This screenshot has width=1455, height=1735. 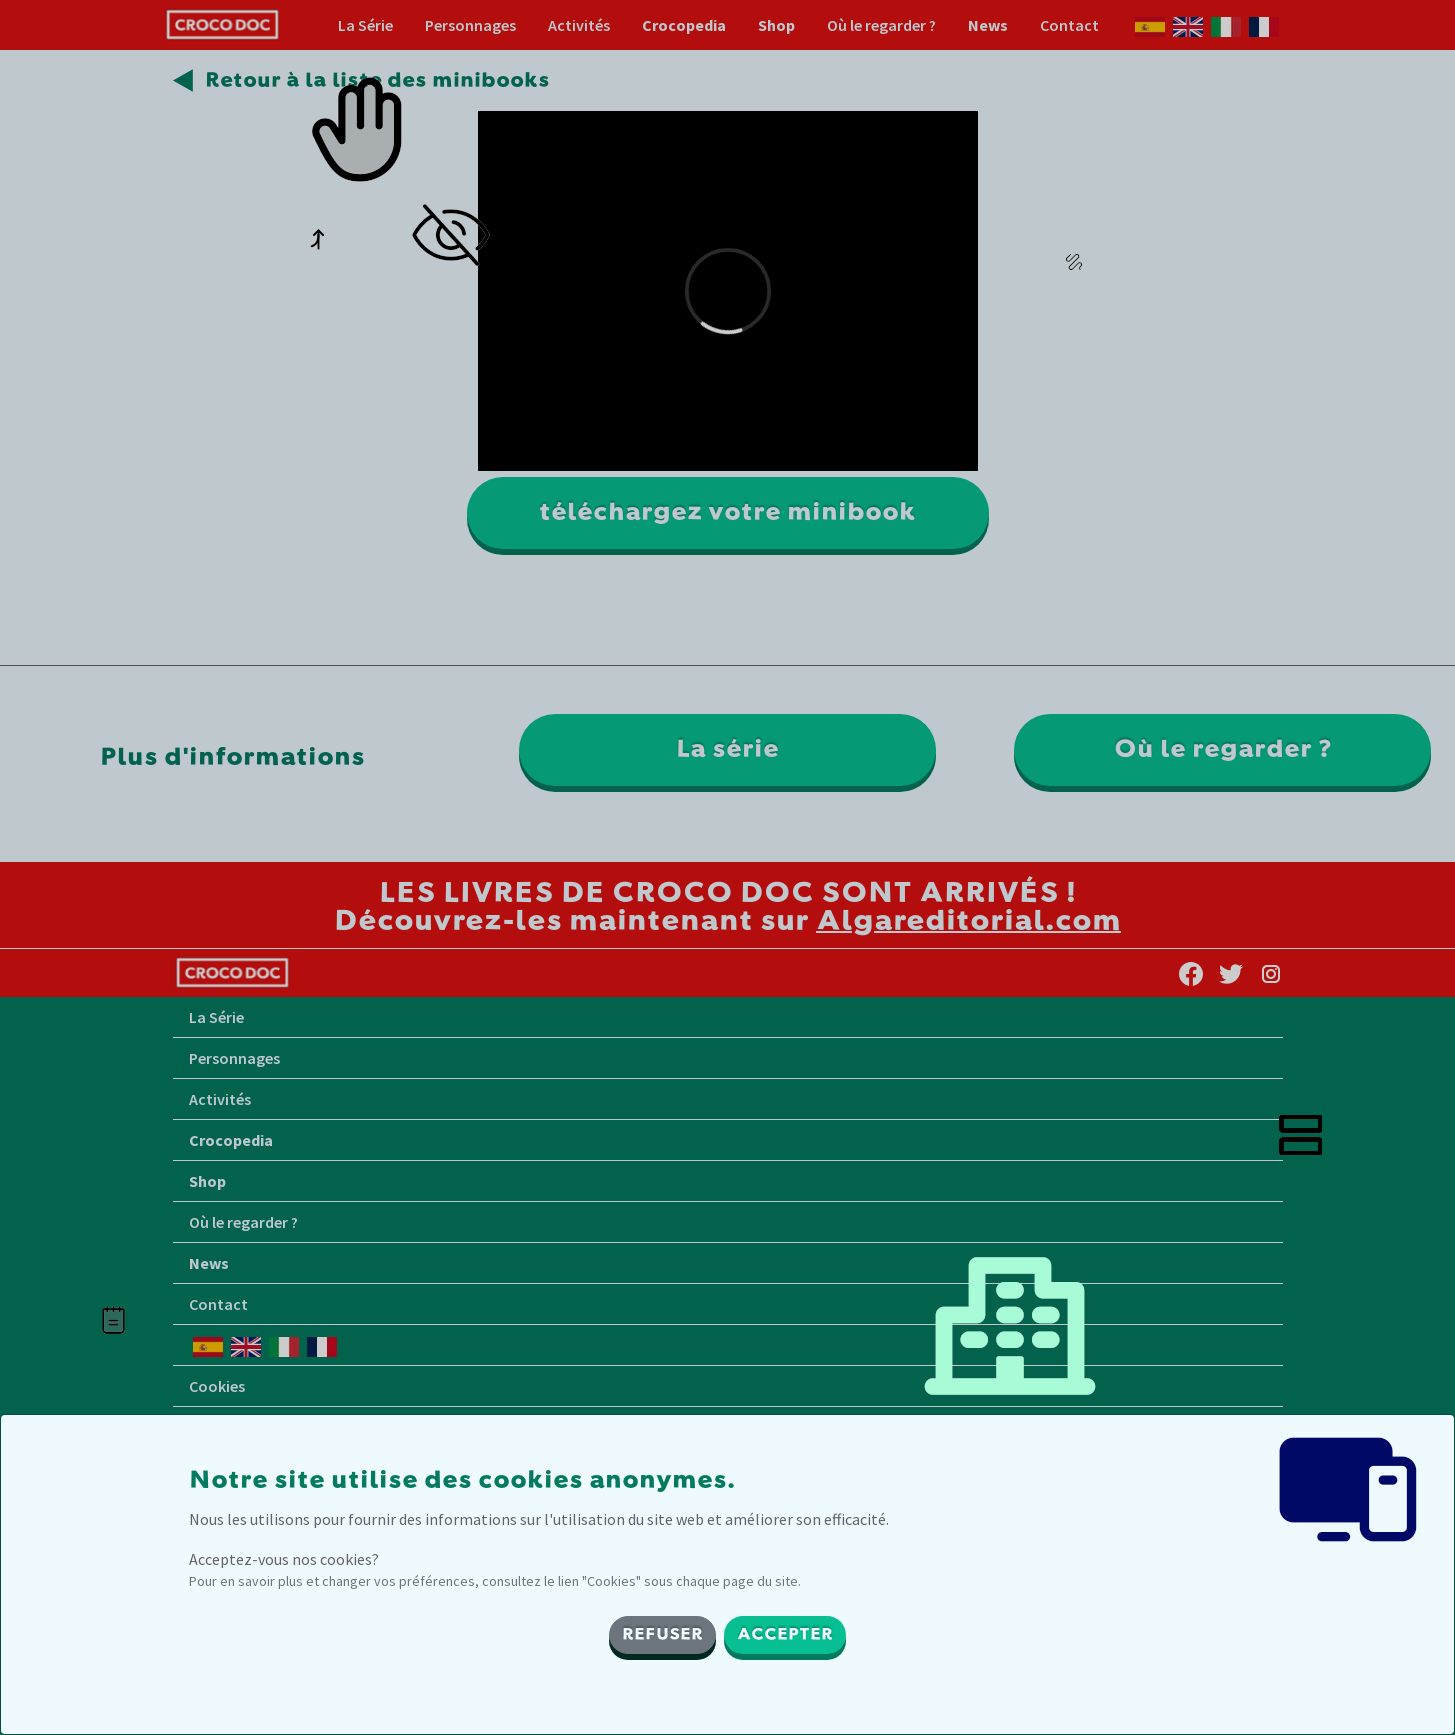 What do you see at coordinates (360, 129) in the screenshot?
I see `stop or pause an action` at bounding box center [360, 129].